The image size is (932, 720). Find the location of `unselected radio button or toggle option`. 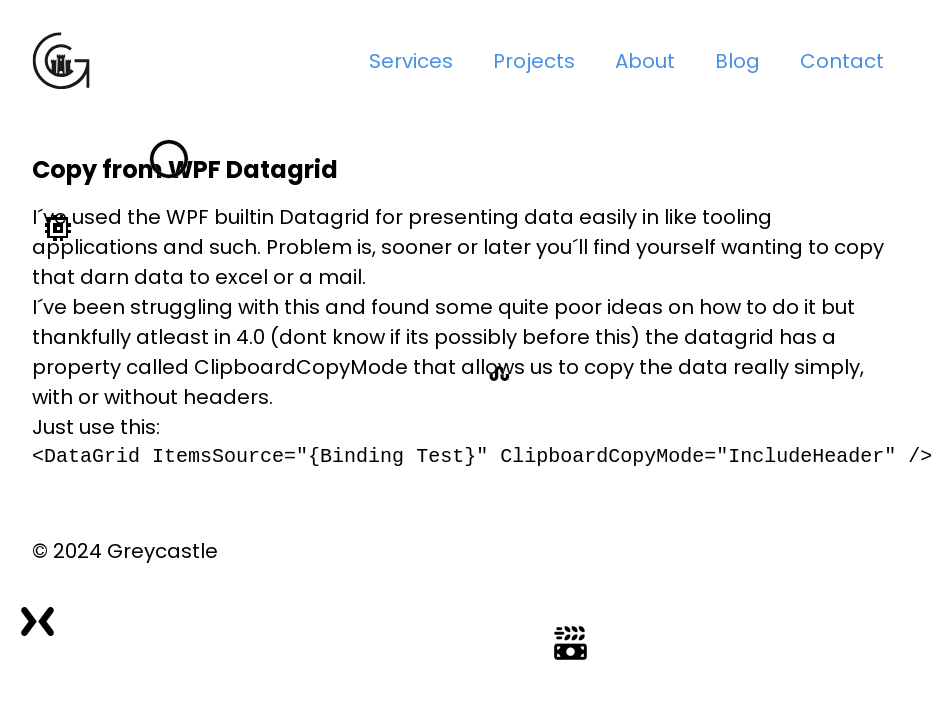

unselected radio button or toggle option is located at coordinates (169, 159).